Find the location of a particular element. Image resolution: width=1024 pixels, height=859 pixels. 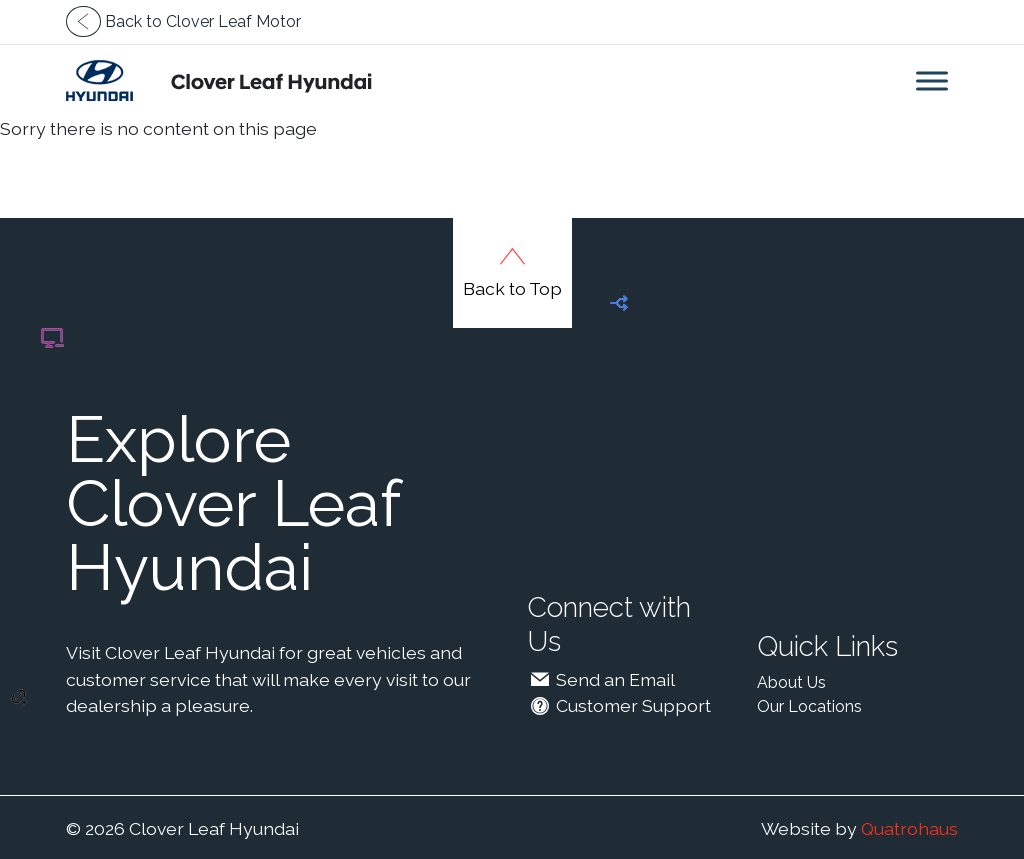

add a new link or URL is located at coordinates (18, 696).